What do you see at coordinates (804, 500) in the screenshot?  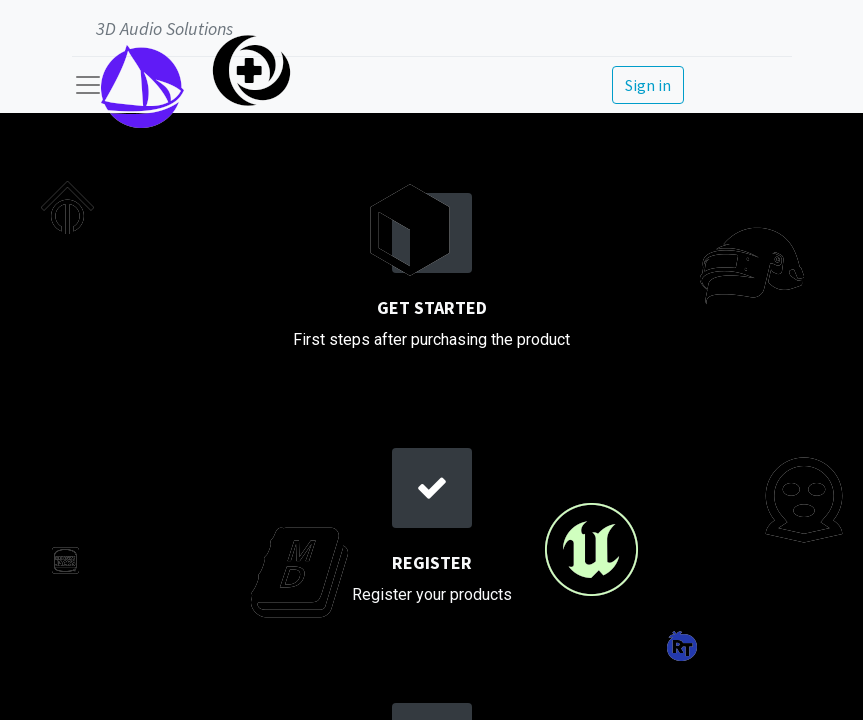 I see `indicates a criminal or suspect profile` at bounding box center [804, 500].